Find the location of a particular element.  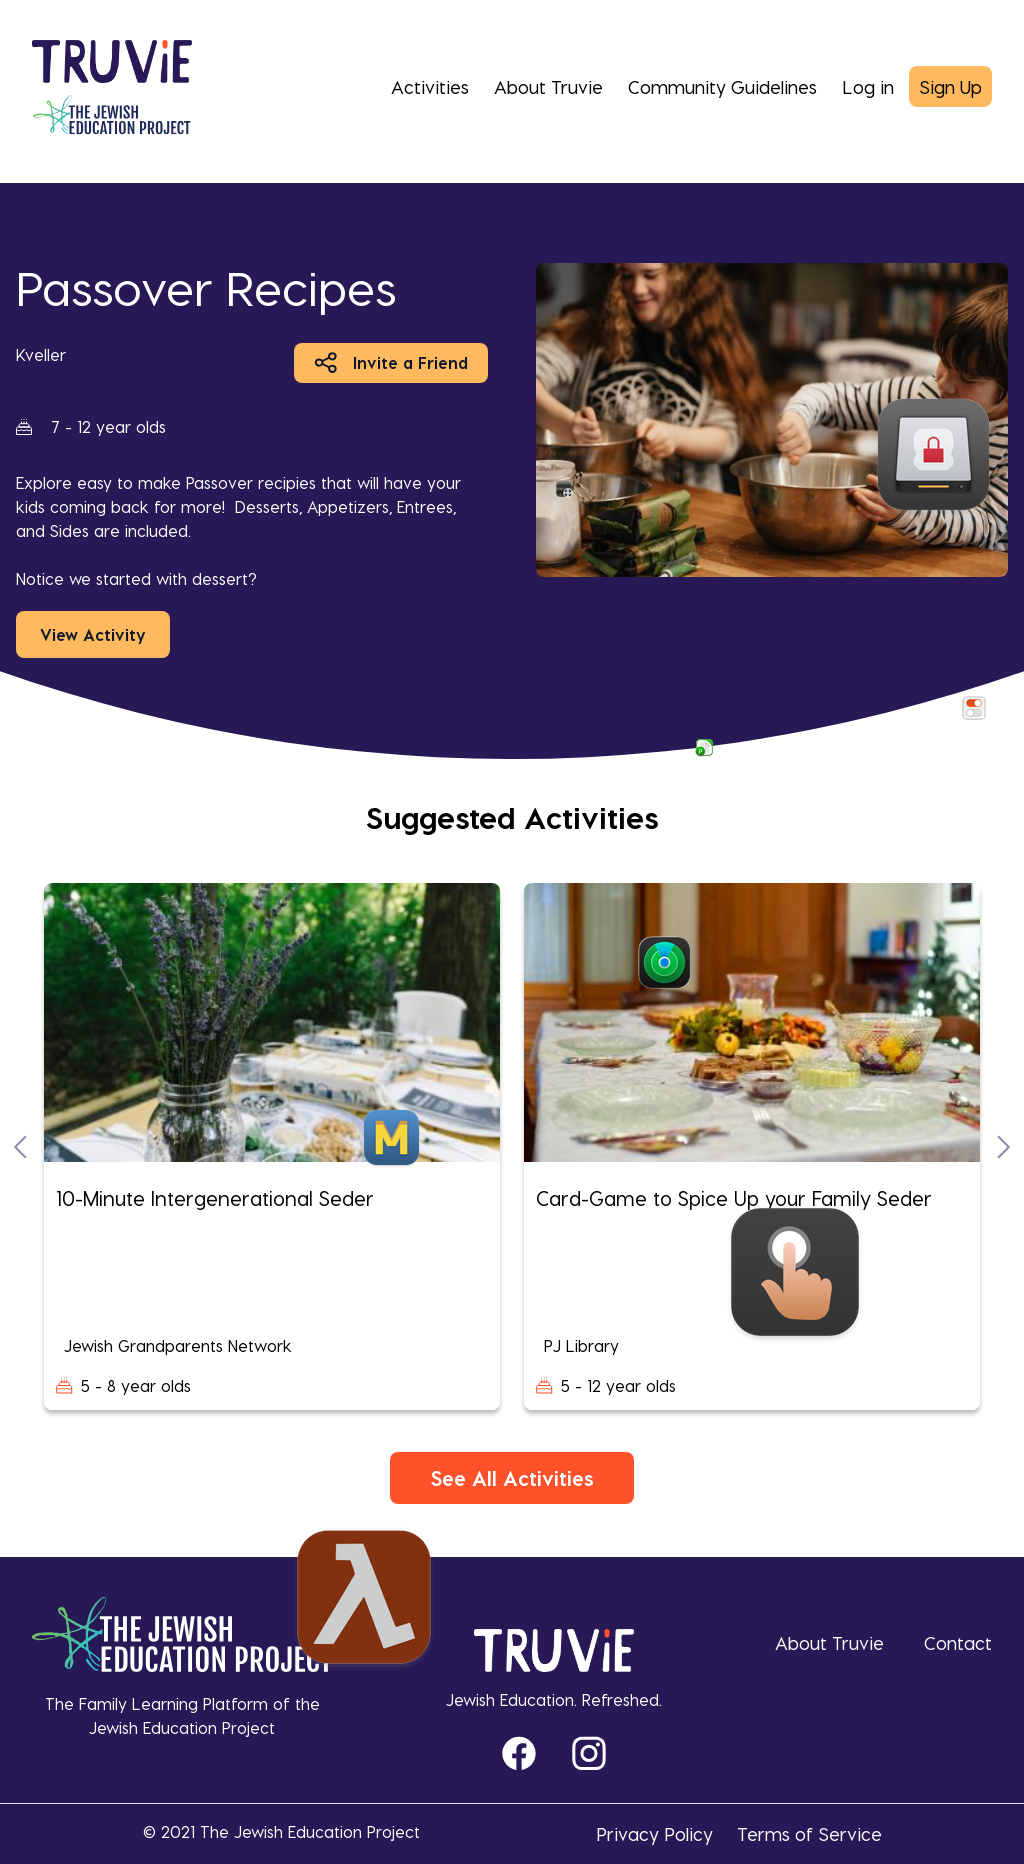

access encryption and security settings is located at coordinates (933, 454).